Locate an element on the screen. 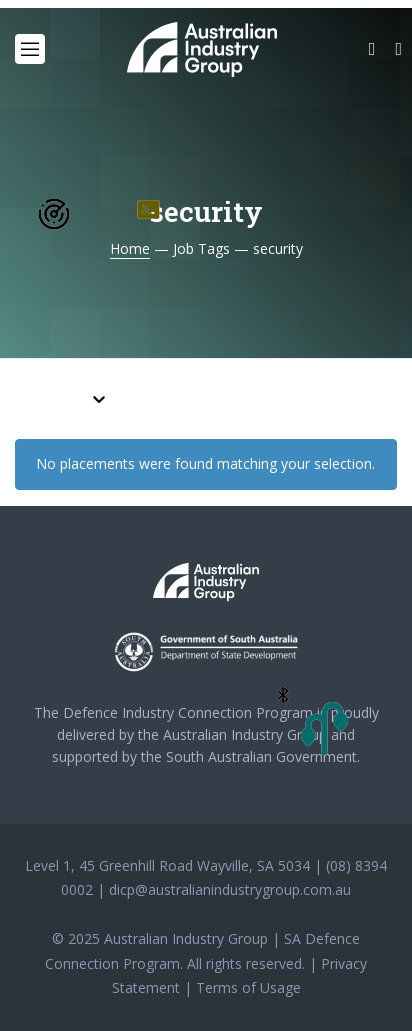 The width and height of the screenshot is (412, 1031). open command line terminal is located at coordinates (148, 209).